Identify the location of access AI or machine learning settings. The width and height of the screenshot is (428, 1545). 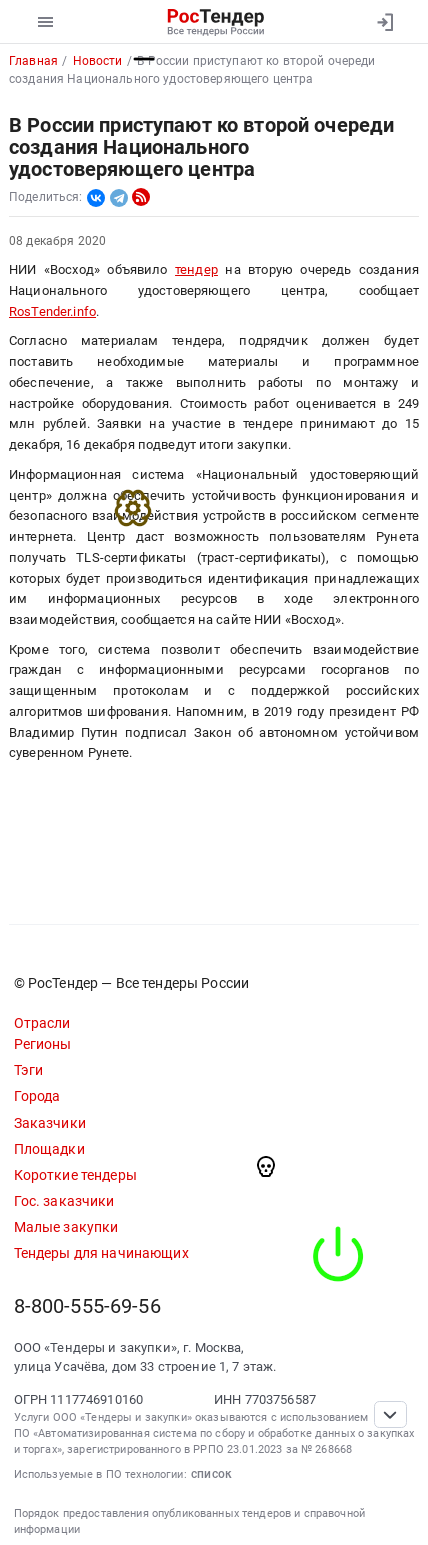
(133, 508).